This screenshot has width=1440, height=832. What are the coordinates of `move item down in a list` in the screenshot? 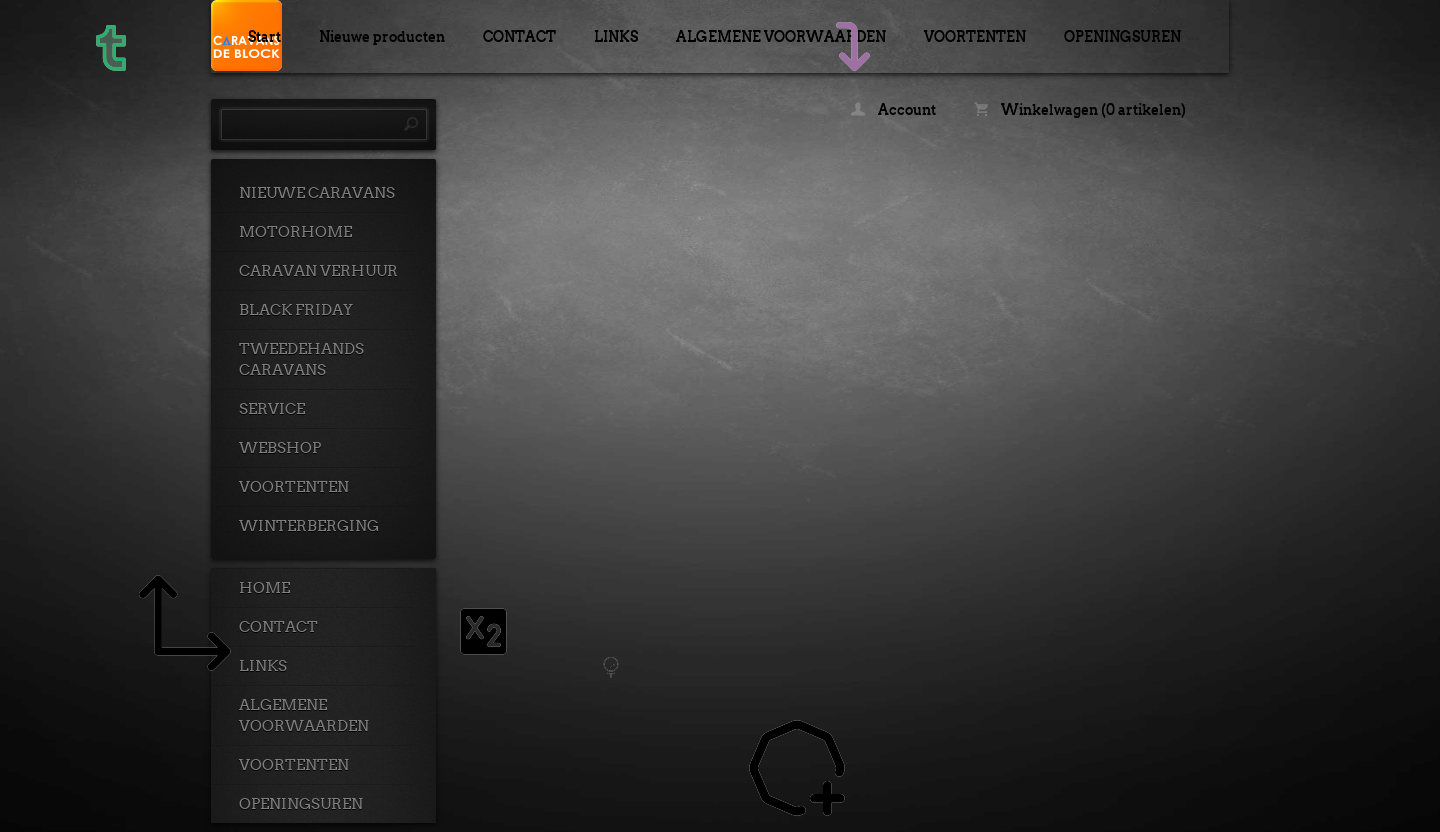 It's located at (854, 46).